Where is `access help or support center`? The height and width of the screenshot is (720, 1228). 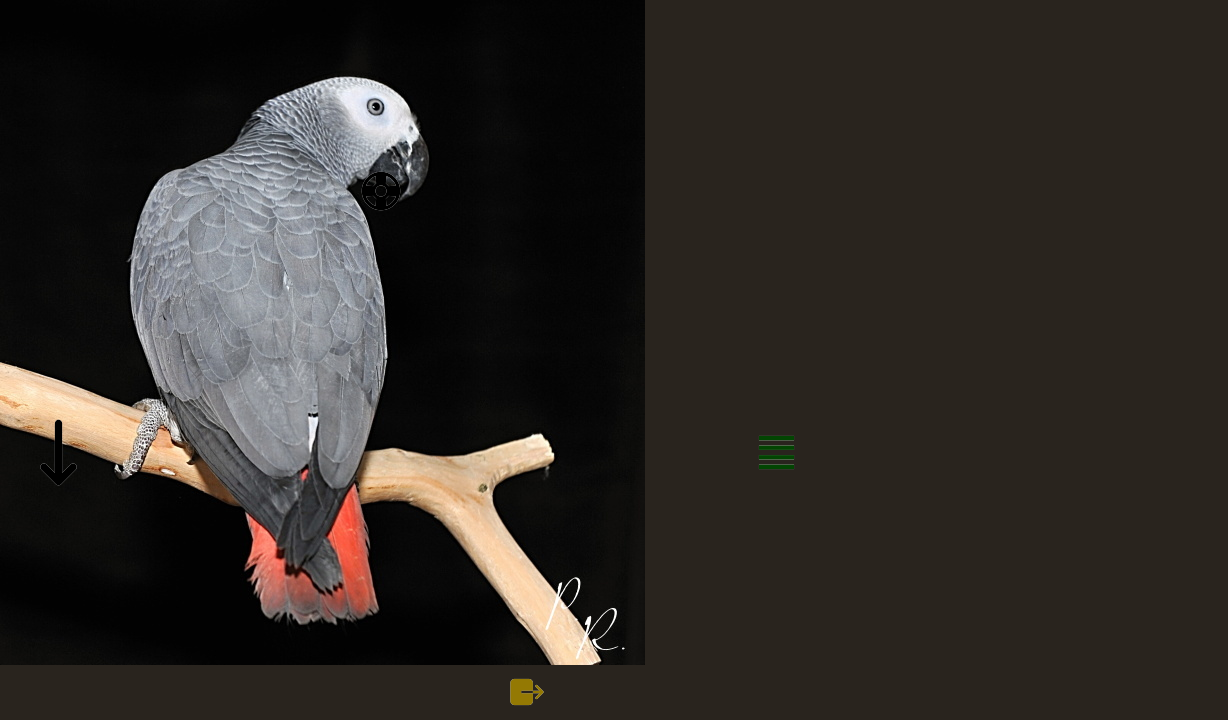
access help or support center is located at coordinates (381, 191).